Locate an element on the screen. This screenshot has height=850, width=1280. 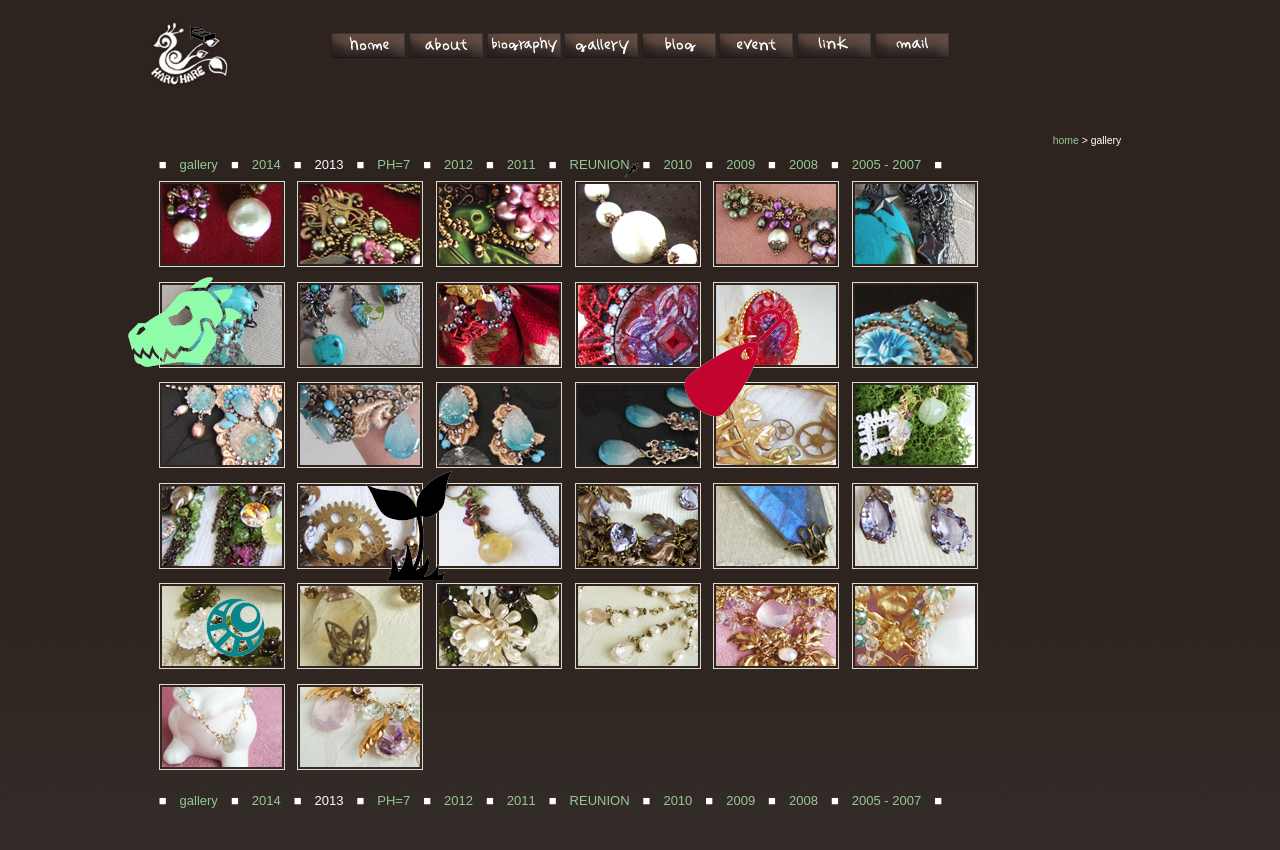
equip a wooden club weapon is located at coordinates (632, 170).